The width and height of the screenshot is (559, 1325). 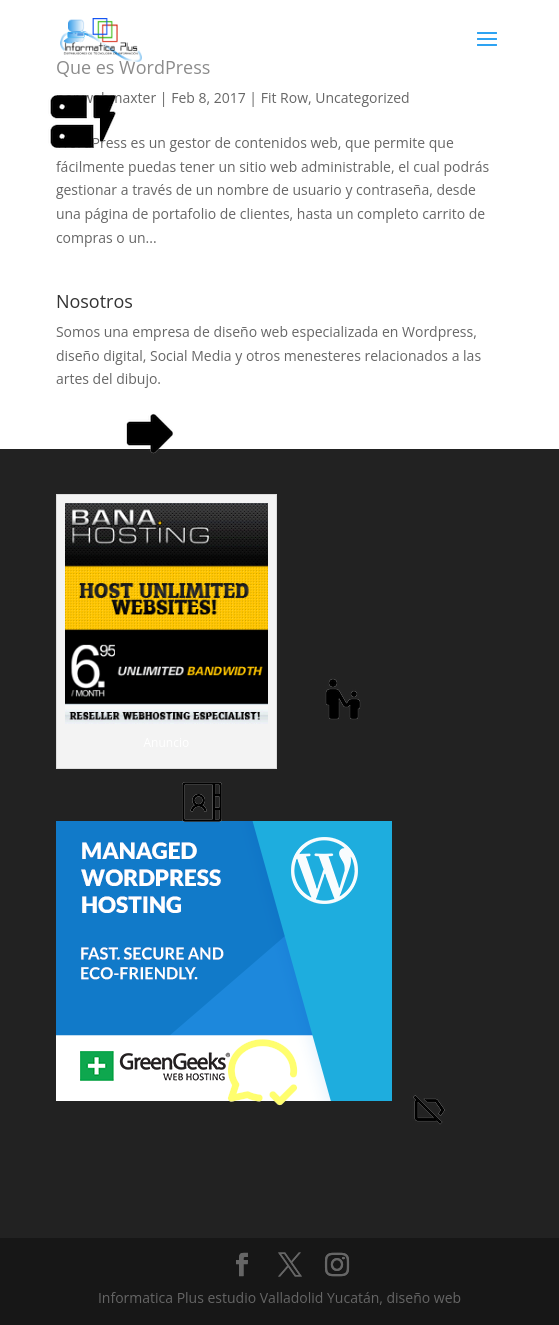 I want to click on forward an email or message, so click(x=150, y=433).